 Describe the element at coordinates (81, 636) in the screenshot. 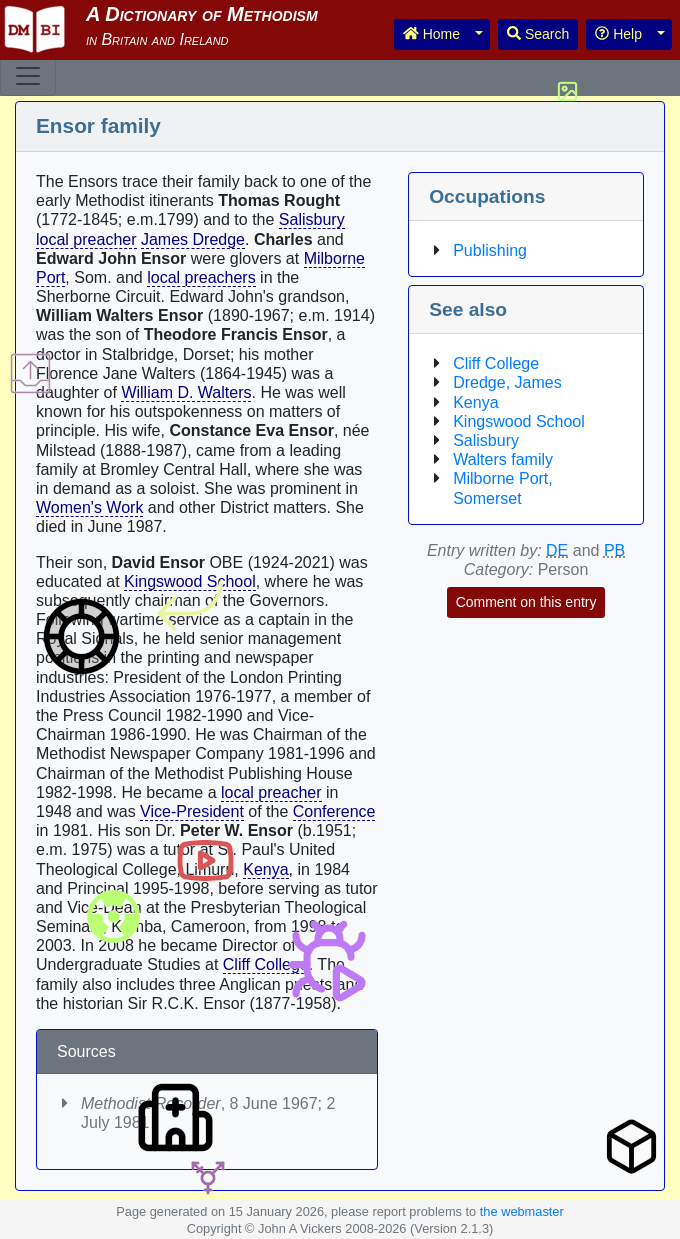

I see `access casino or gambling games` at that location.